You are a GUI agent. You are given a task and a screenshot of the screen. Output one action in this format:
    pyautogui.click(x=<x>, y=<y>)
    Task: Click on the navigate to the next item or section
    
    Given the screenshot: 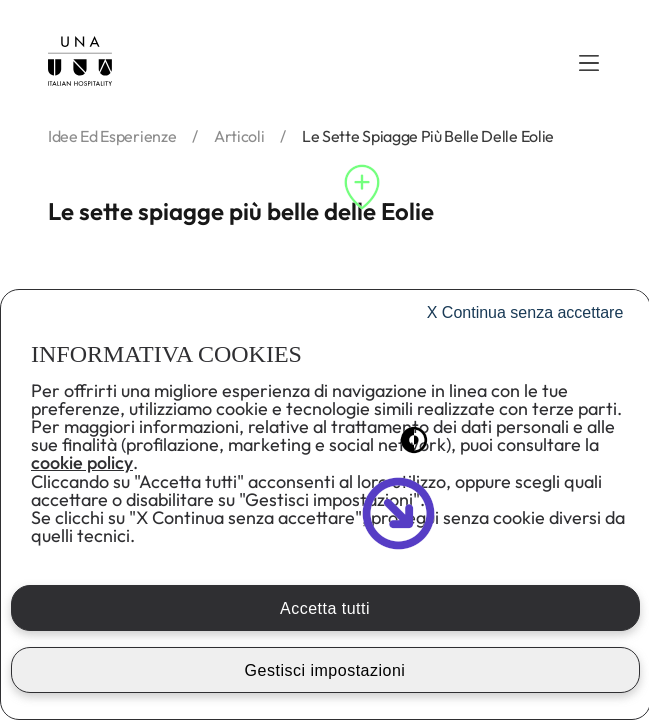 What is the action you would take?
    pyautogui.click(x=398, y=513)
    